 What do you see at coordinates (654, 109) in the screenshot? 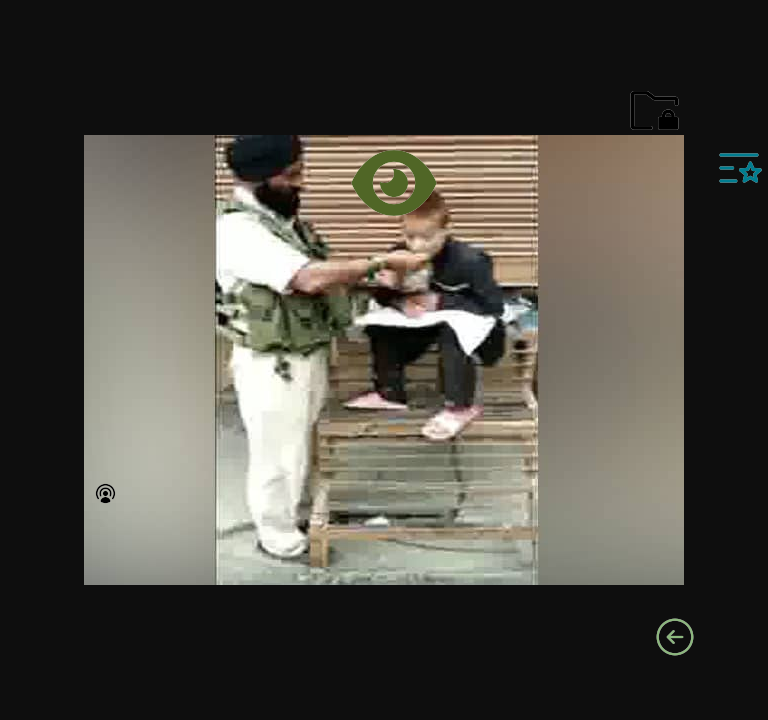
I see `access a password-protected folder` at bounding box center [654, 109].